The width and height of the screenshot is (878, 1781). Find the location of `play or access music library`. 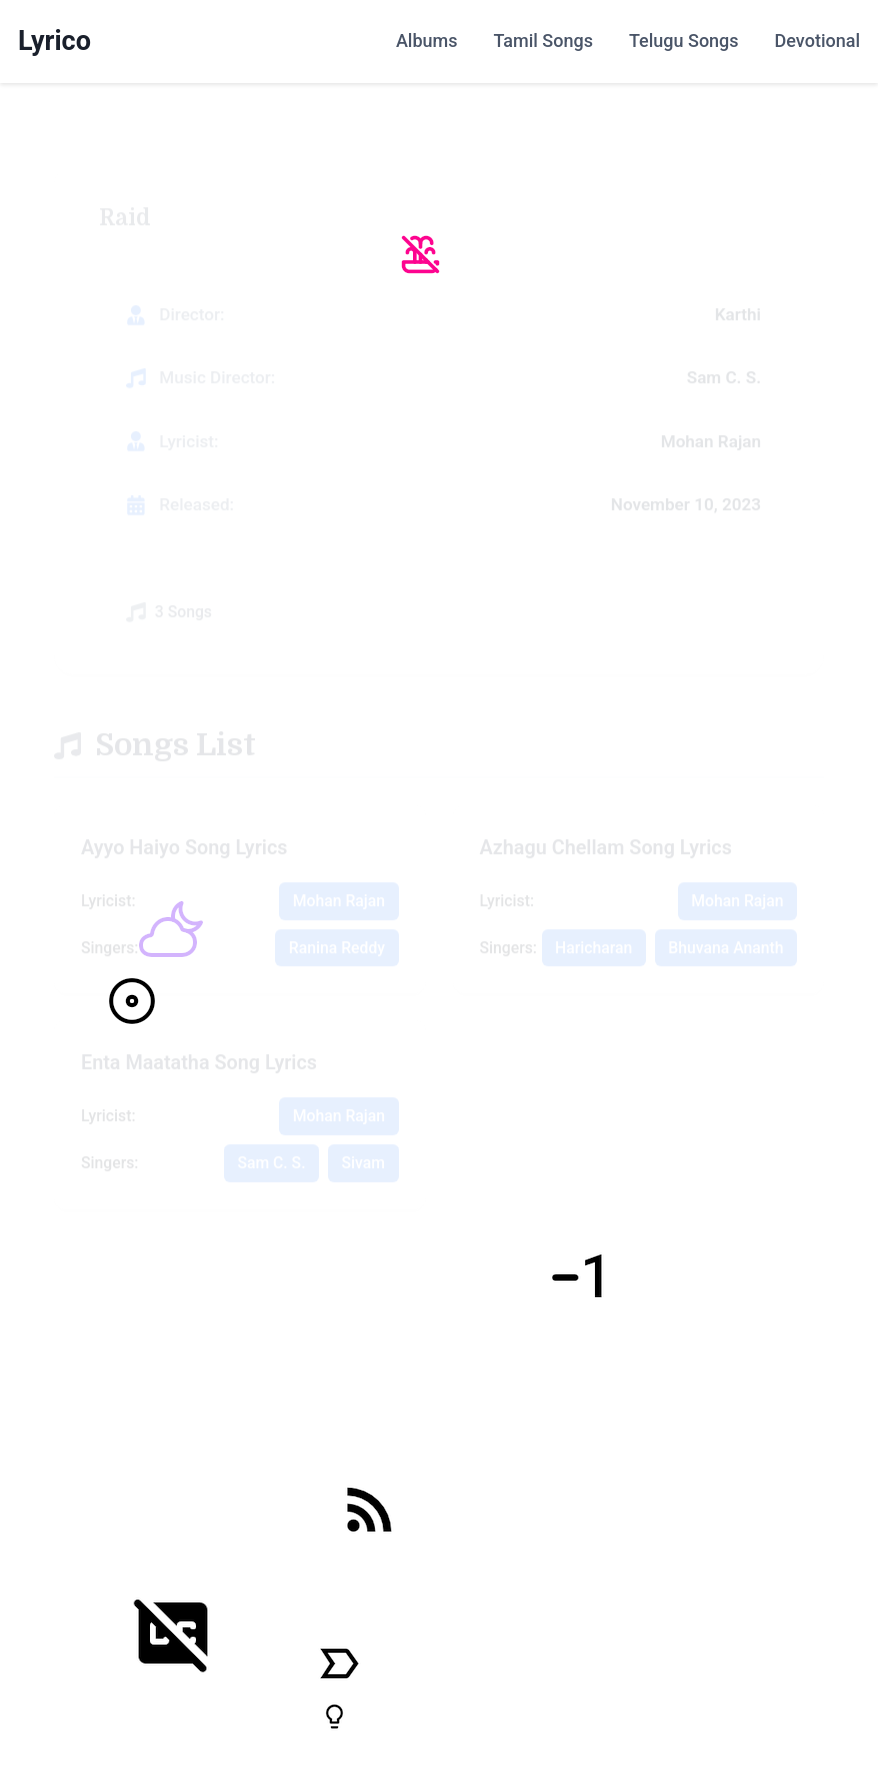

play or access music library is located at coordinates (132, 1001).